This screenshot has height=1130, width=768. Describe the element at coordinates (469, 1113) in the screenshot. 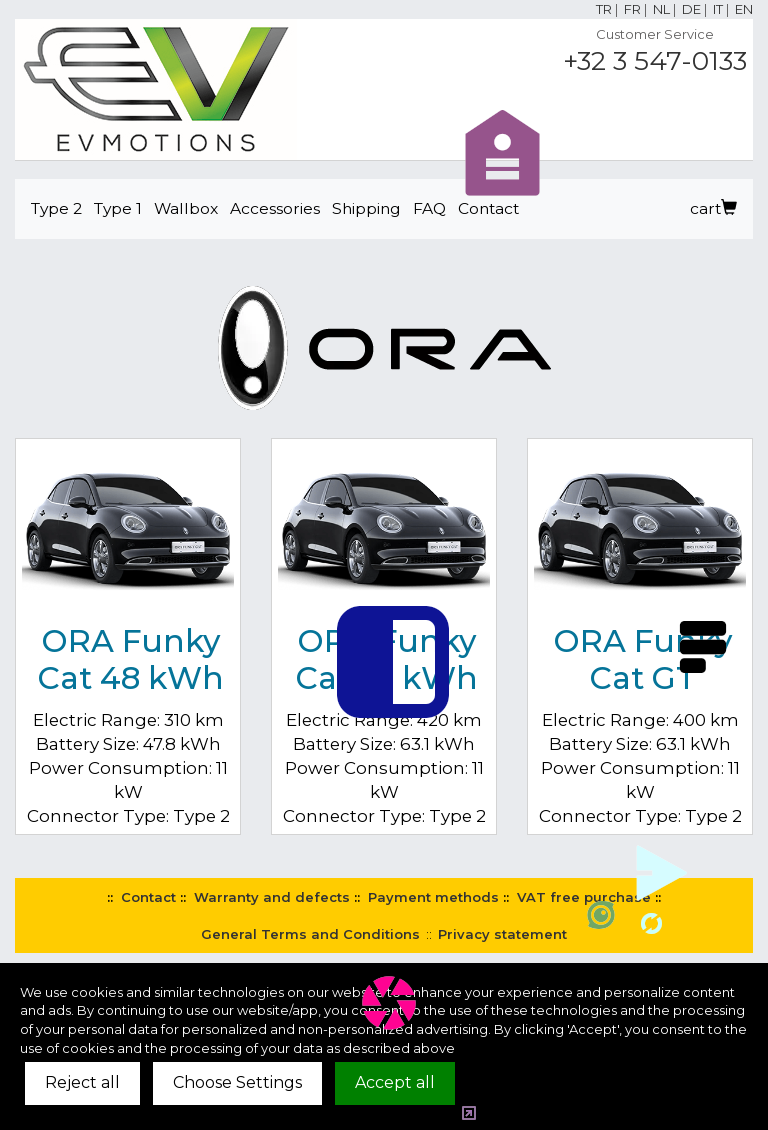

I see `open link in new window` at that location.